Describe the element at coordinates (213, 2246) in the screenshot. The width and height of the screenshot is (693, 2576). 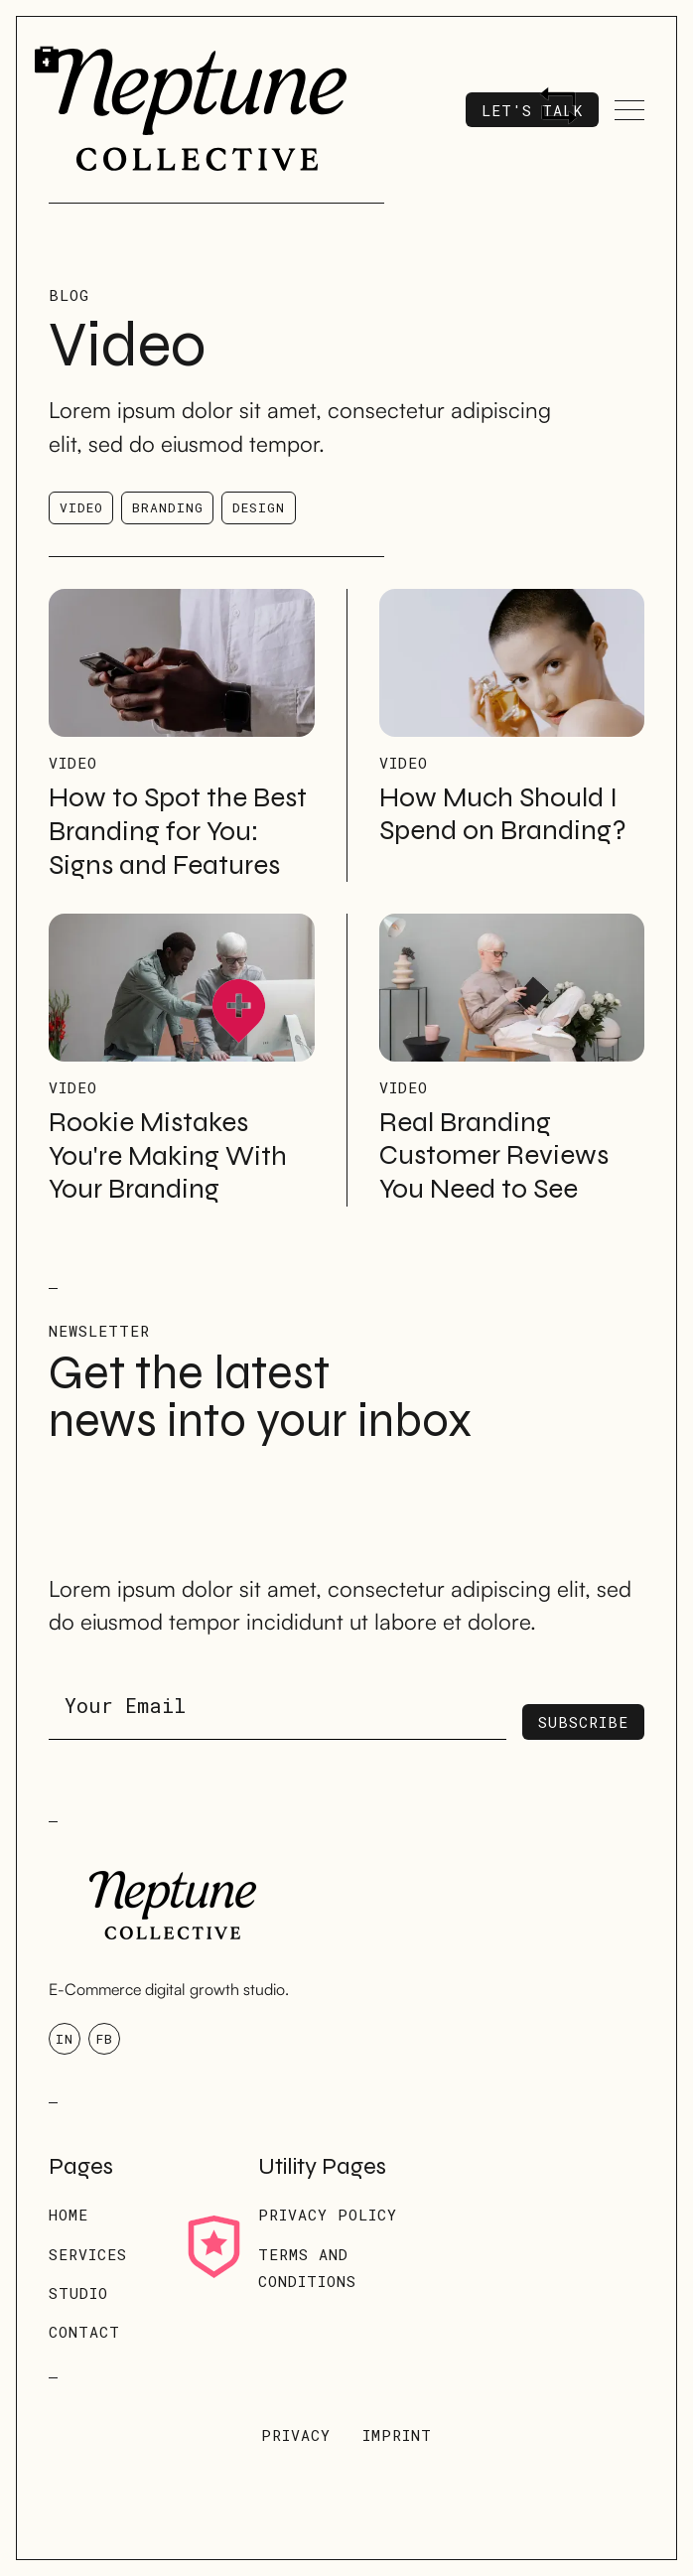
I see `indicates premium or verified security status` at that location.